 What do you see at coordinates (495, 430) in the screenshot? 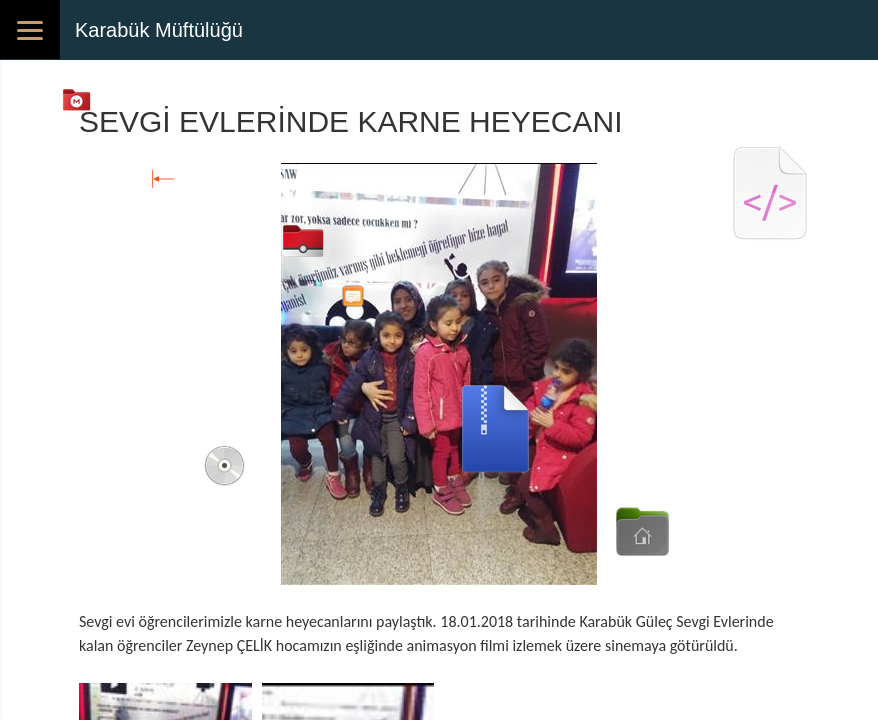
I see `an ACE compressed archive file` at bounding box center [495, 430].